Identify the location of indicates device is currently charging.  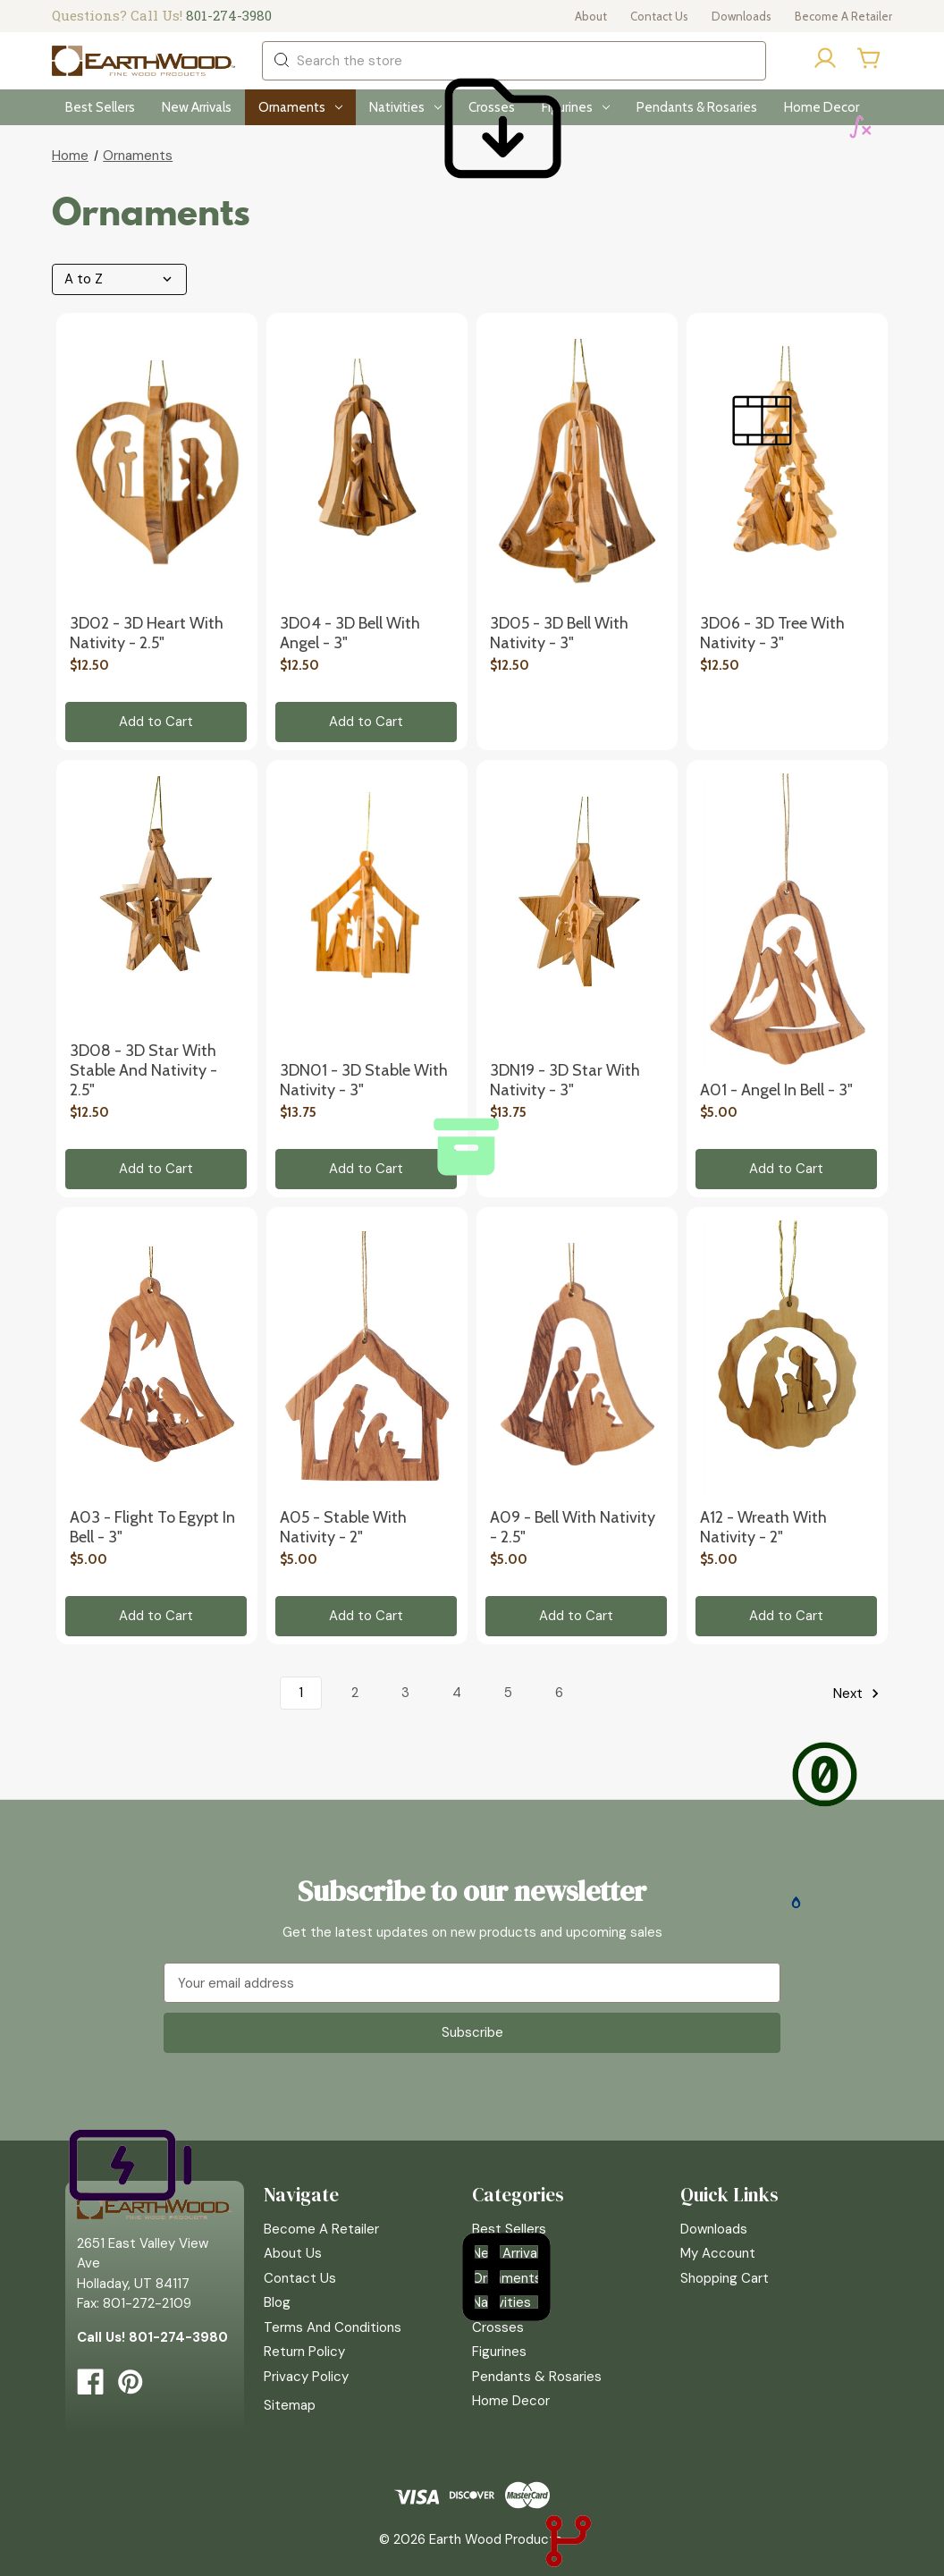
(128, 2165).